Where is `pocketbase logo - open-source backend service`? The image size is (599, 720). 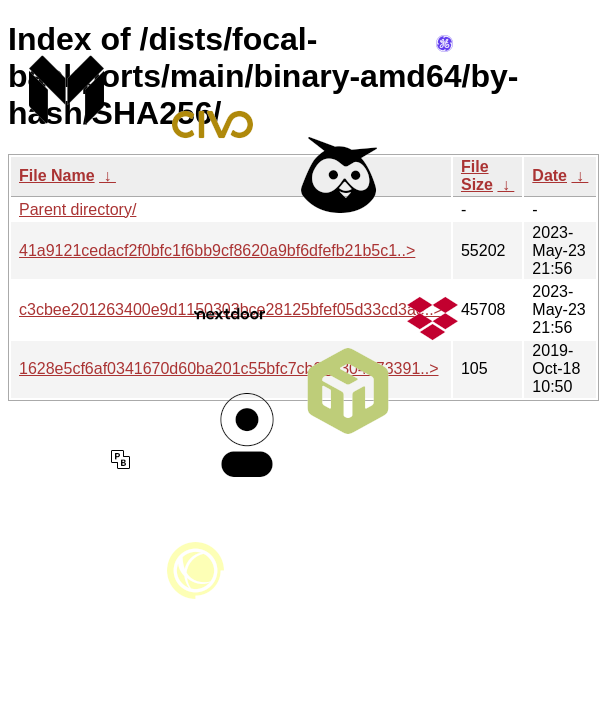 pocketbase logo - open-source backend service is located at coordinates (120, 459).